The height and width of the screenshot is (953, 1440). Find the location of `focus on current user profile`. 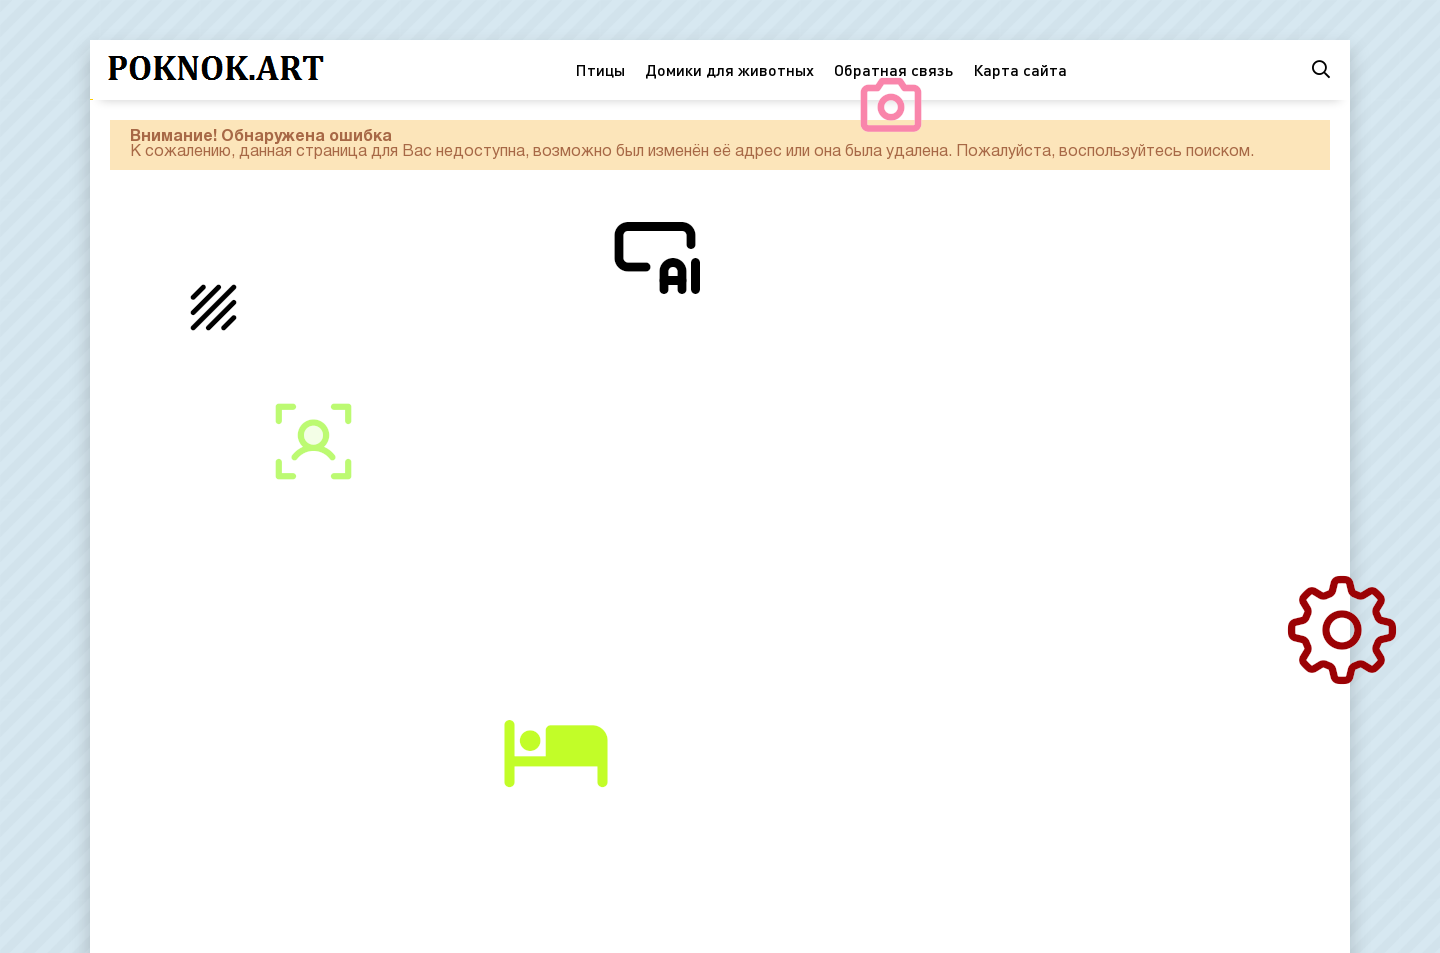

focus on current user profile is located at coordinates (313, 441).